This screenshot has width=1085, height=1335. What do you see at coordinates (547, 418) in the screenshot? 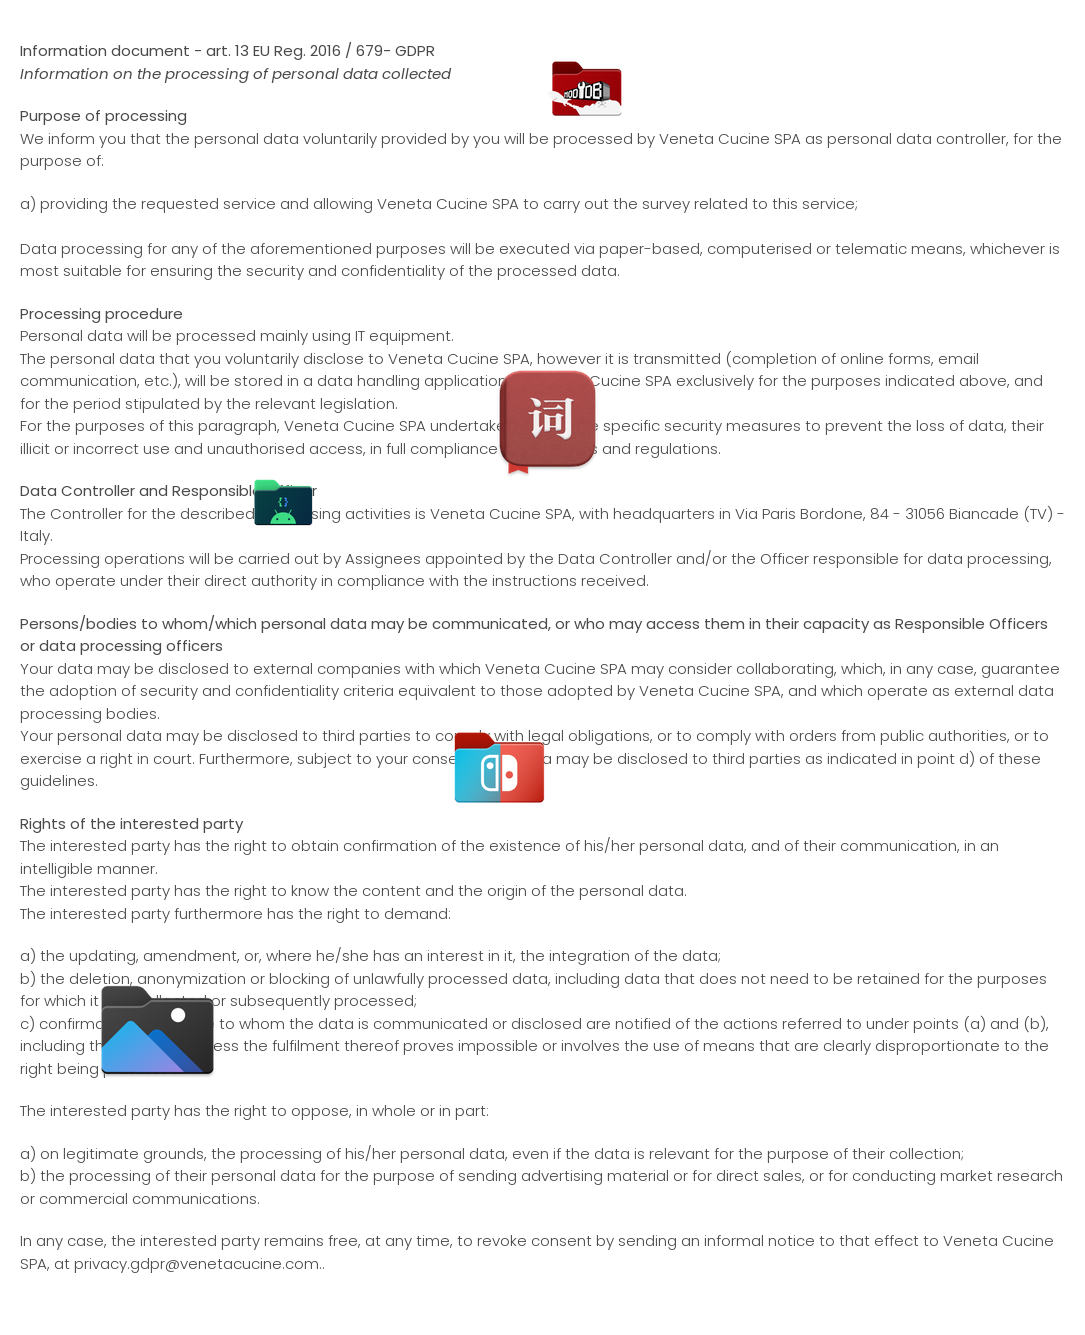
I see `open the dictionary app` at bounding box center [547, 418].